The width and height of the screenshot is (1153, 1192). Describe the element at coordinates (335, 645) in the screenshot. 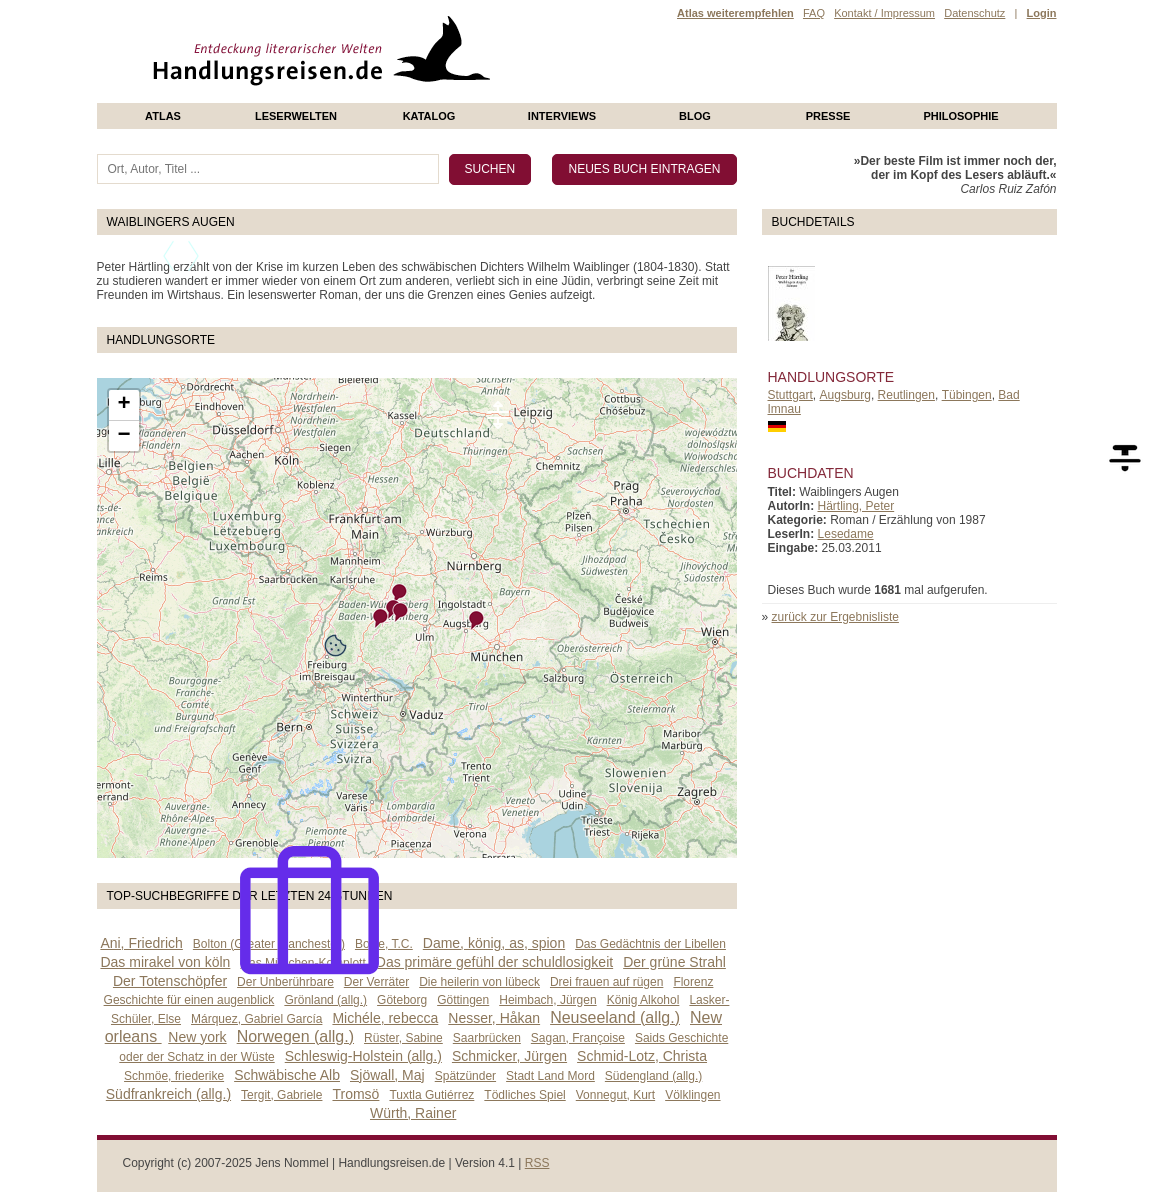

I see `manage cookie preferences and privacy settings` at that location.